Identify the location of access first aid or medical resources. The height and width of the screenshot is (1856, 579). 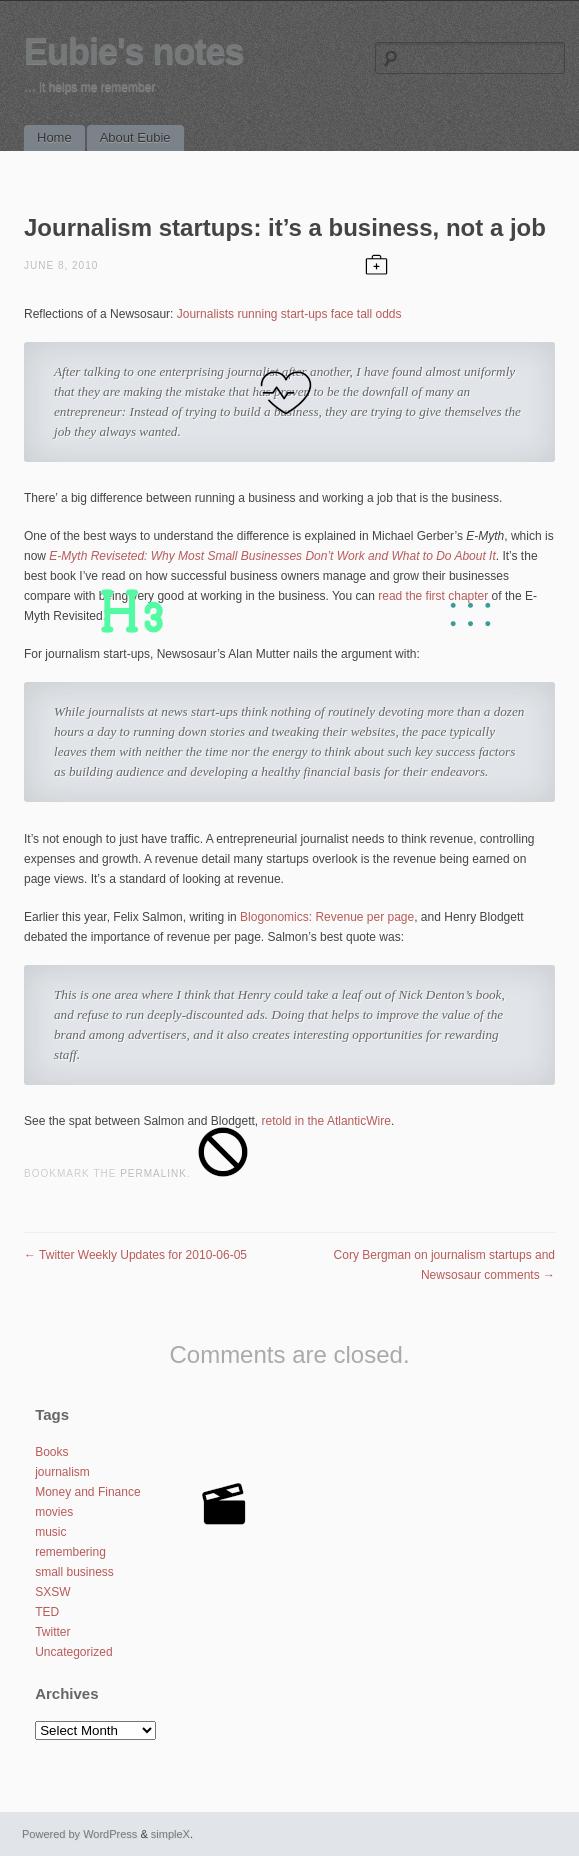
(376, 265).